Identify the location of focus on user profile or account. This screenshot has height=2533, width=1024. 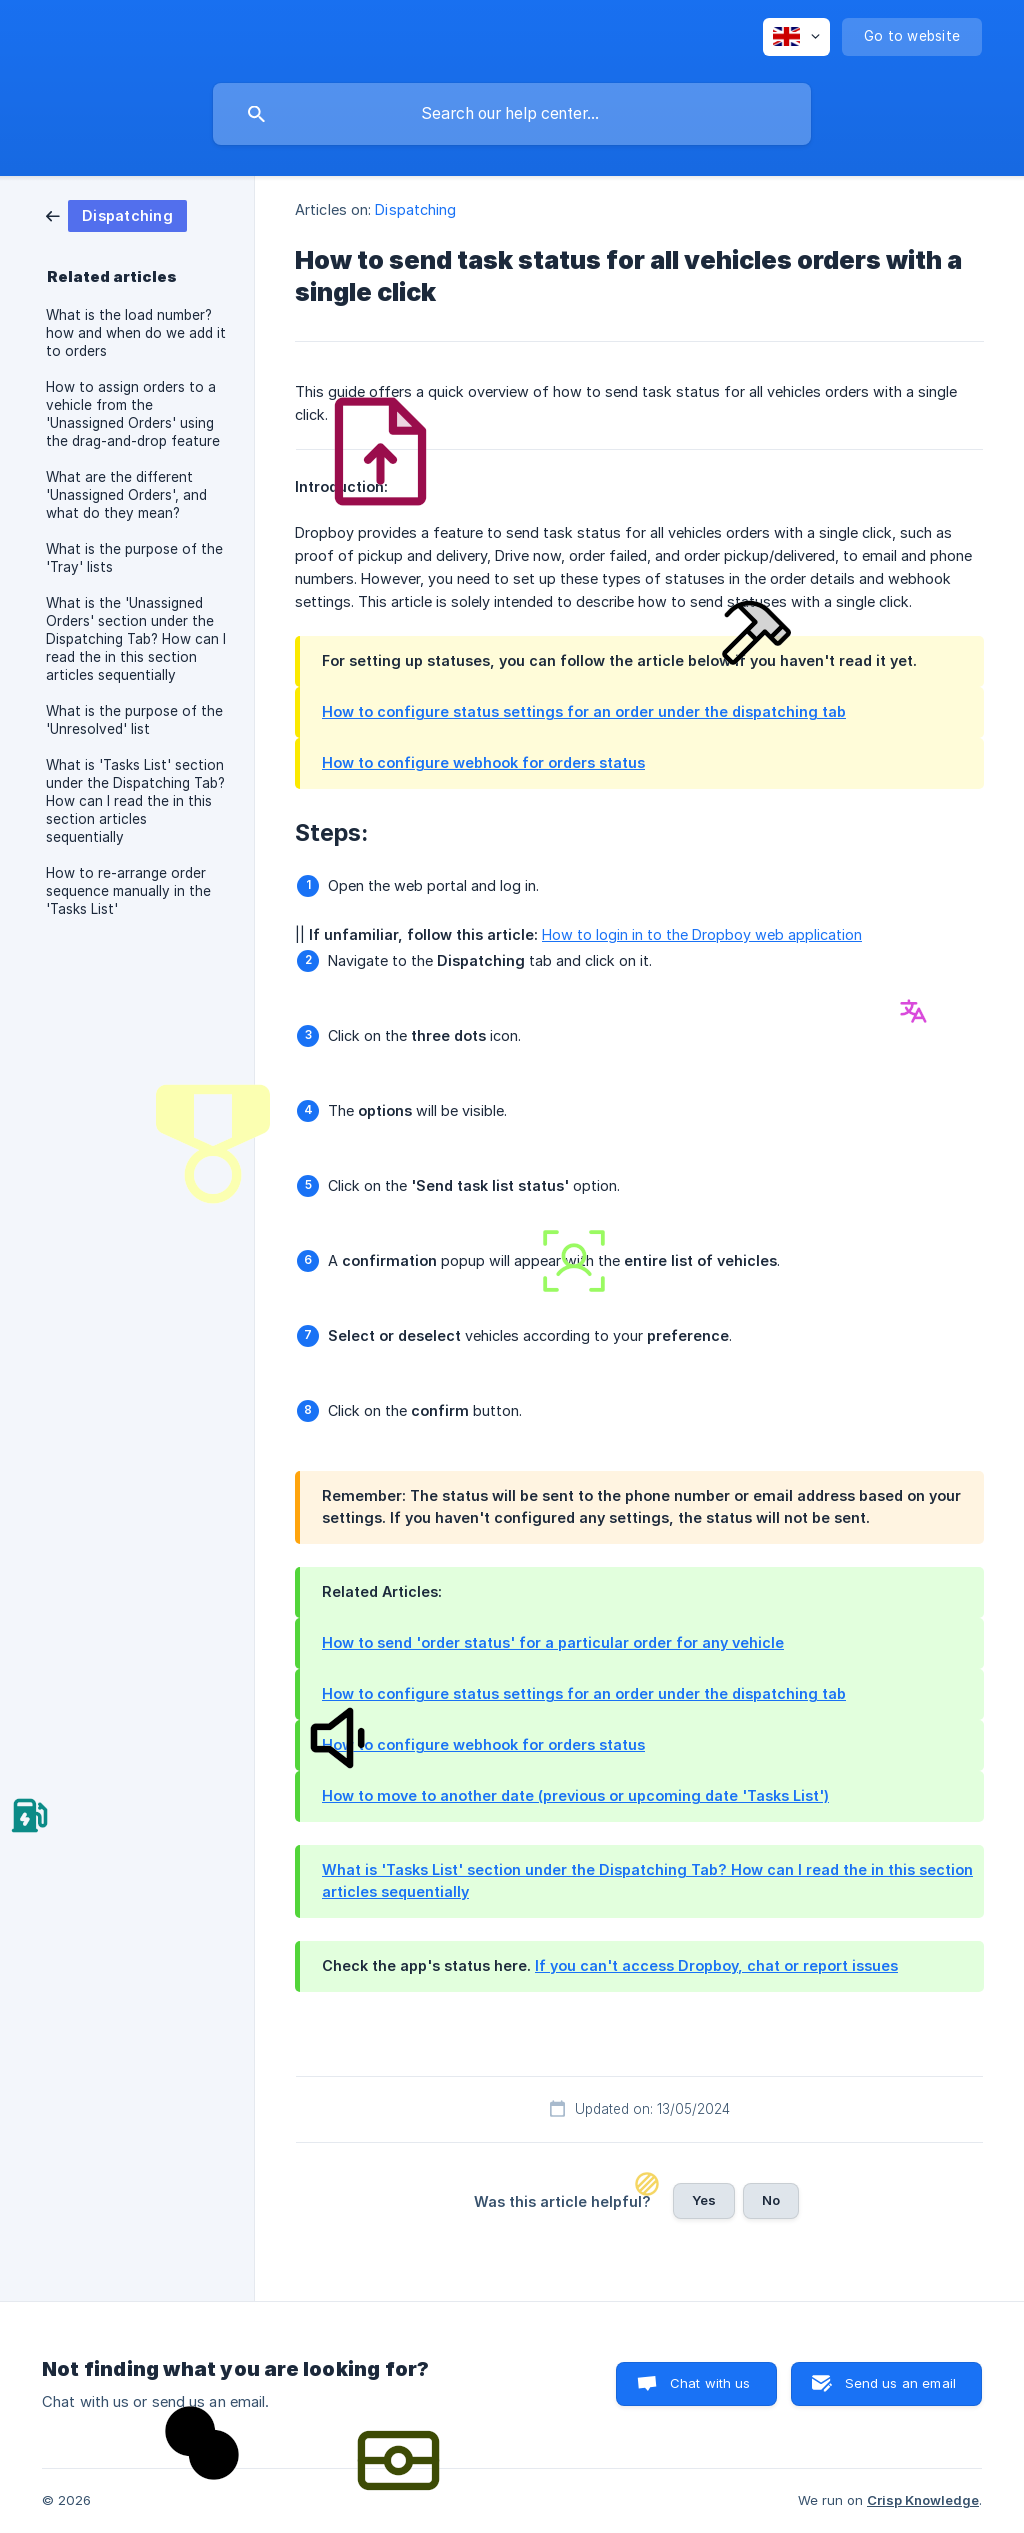
(574, 1261).